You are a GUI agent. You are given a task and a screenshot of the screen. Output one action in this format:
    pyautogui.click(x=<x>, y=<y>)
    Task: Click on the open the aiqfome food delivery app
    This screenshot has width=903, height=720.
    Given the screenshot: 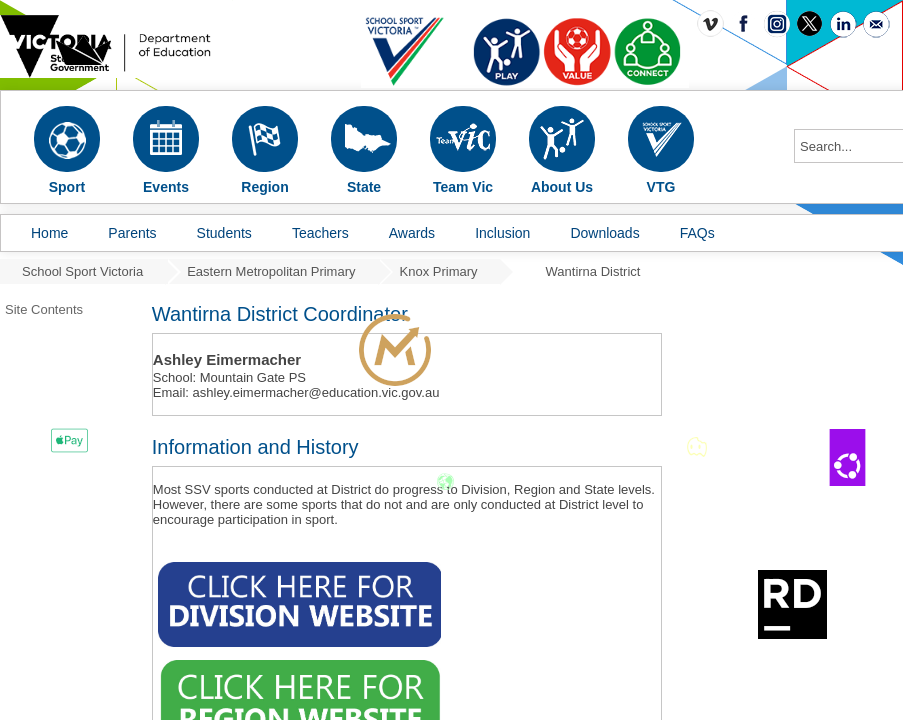 What is the action you would take?
    pyautogui.click(x=697, y=447)
    